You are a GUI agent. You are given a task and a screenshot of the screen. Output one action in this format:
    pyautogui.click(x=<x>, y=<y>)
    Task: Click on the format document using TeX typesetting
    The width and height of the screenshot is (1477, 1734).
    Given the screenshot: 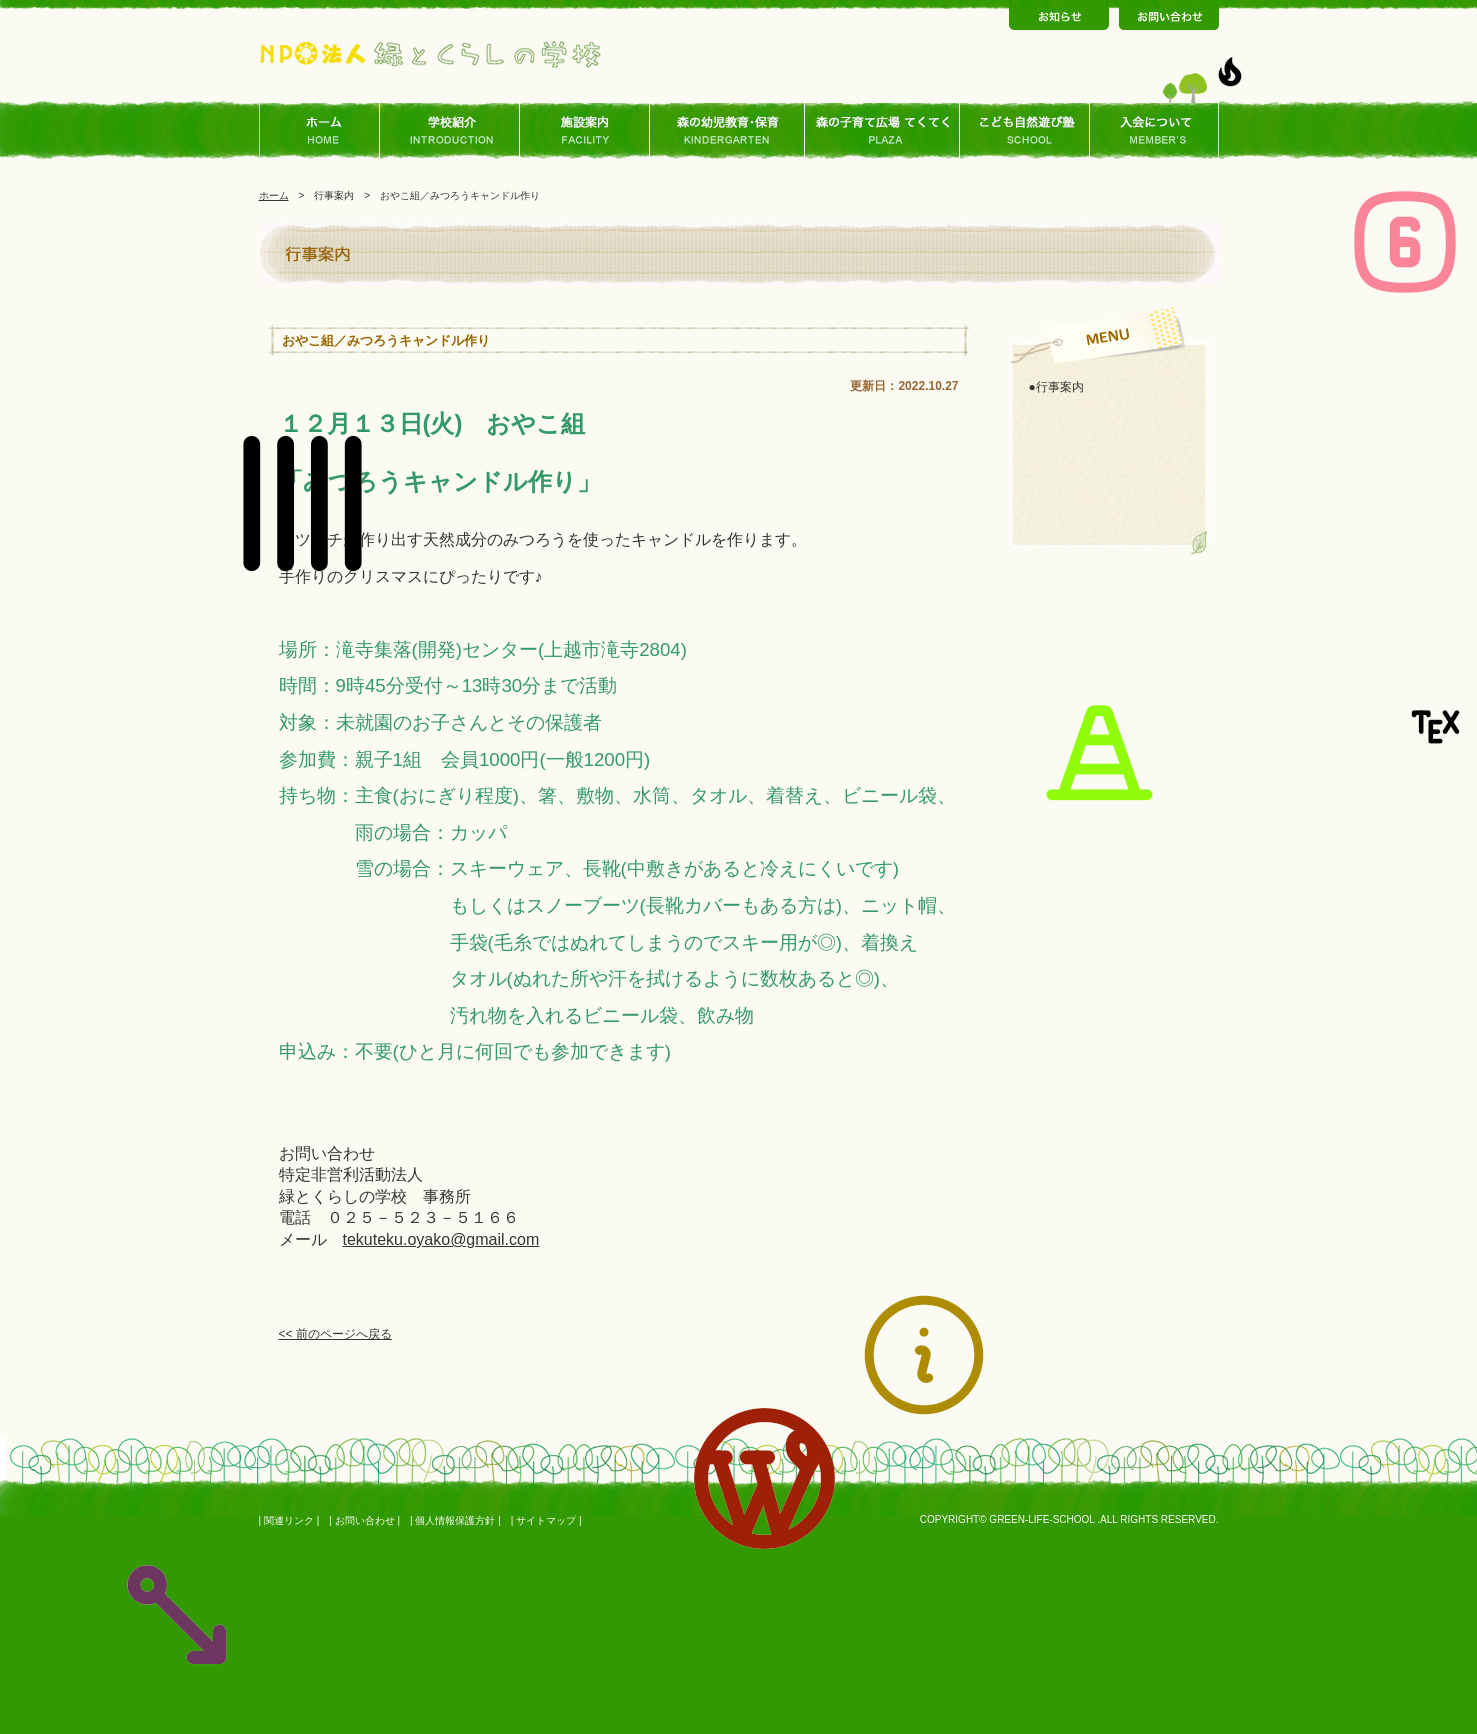 What is the action you would take?
    pyautogui.click(x=1435, y=724)
    